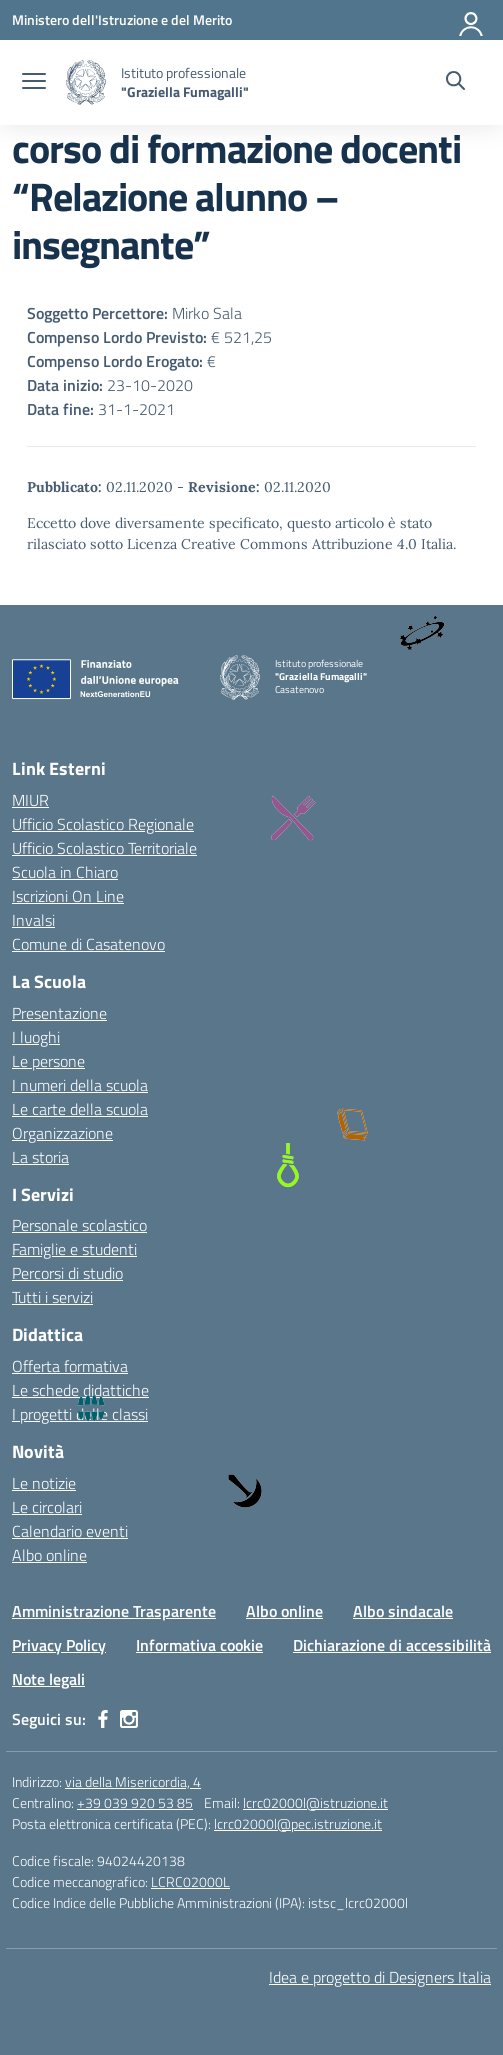  What do you see at coordinates (288, 1165) in the screenshot?
I see `indicates a knot or rope-tying feature` at bounding box center [288, 1165].